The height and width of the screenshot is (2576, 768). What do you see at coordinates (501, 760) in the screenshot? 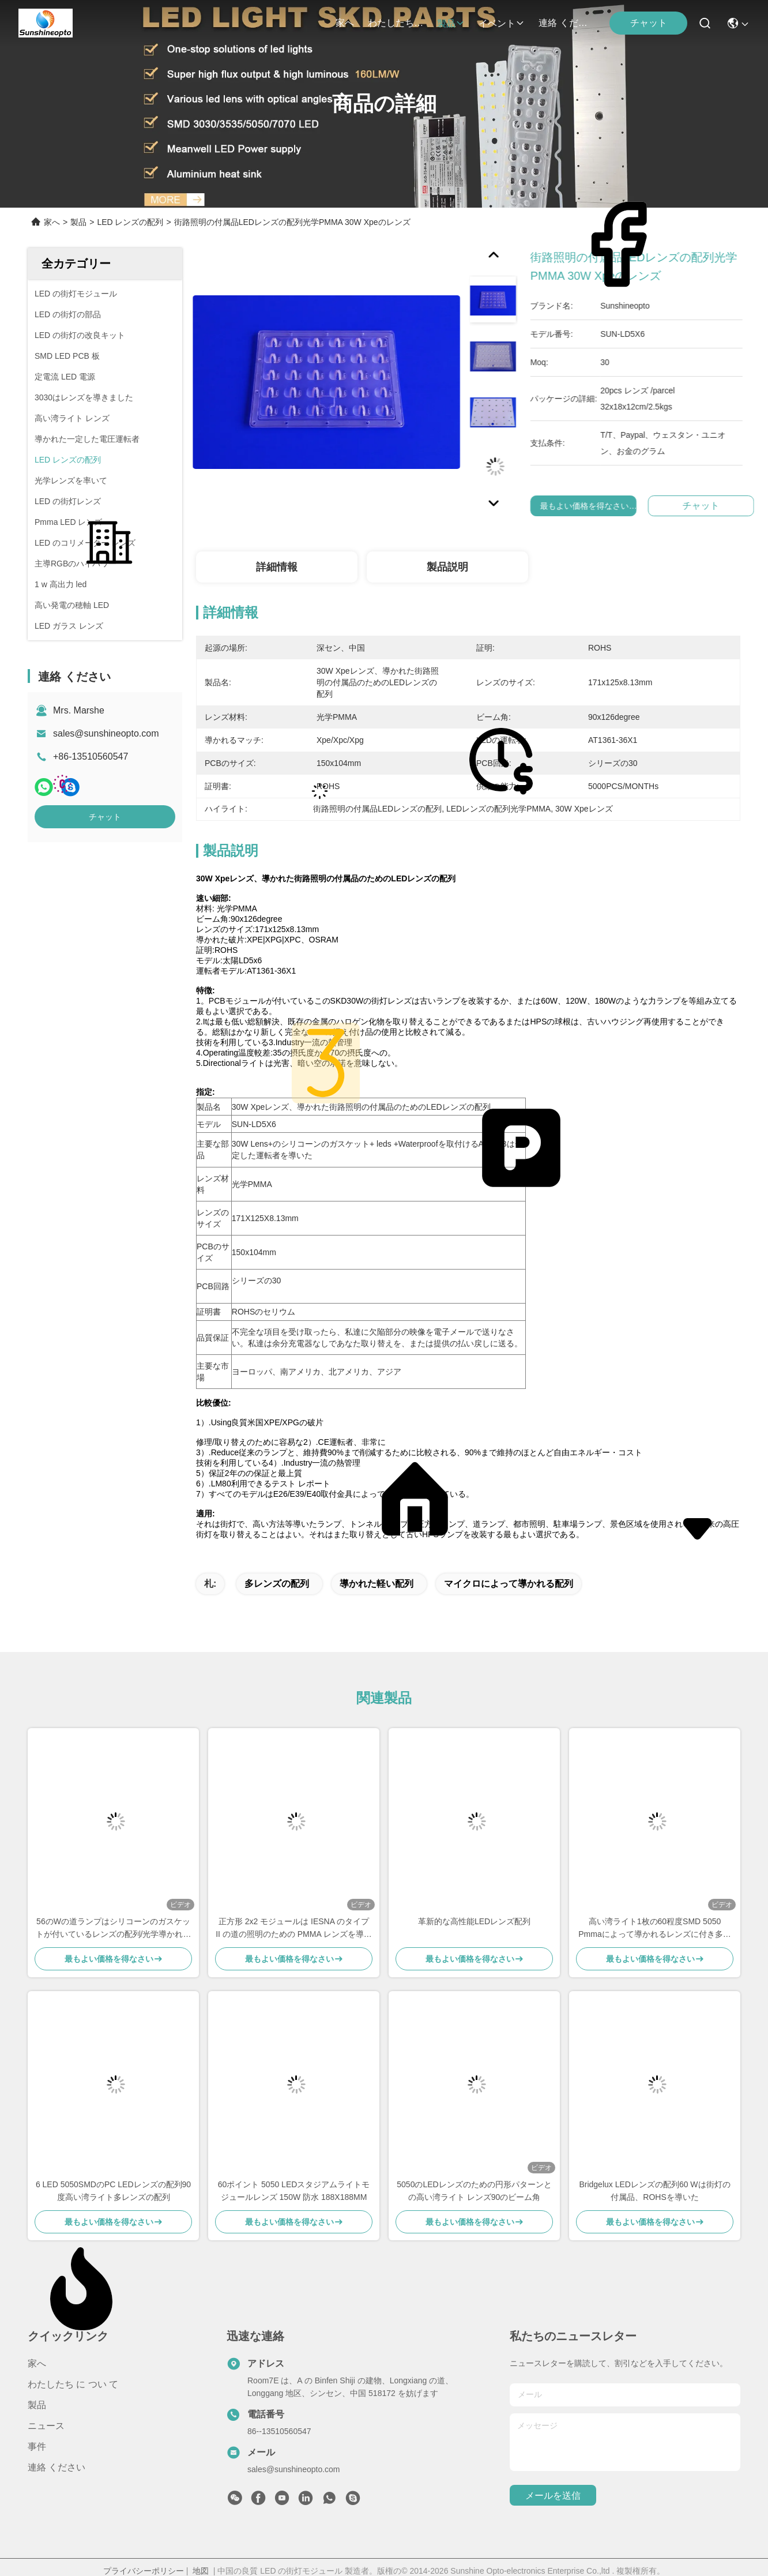
I see `view hourly rate or time-based pricing` at bounding box center [501, 760].